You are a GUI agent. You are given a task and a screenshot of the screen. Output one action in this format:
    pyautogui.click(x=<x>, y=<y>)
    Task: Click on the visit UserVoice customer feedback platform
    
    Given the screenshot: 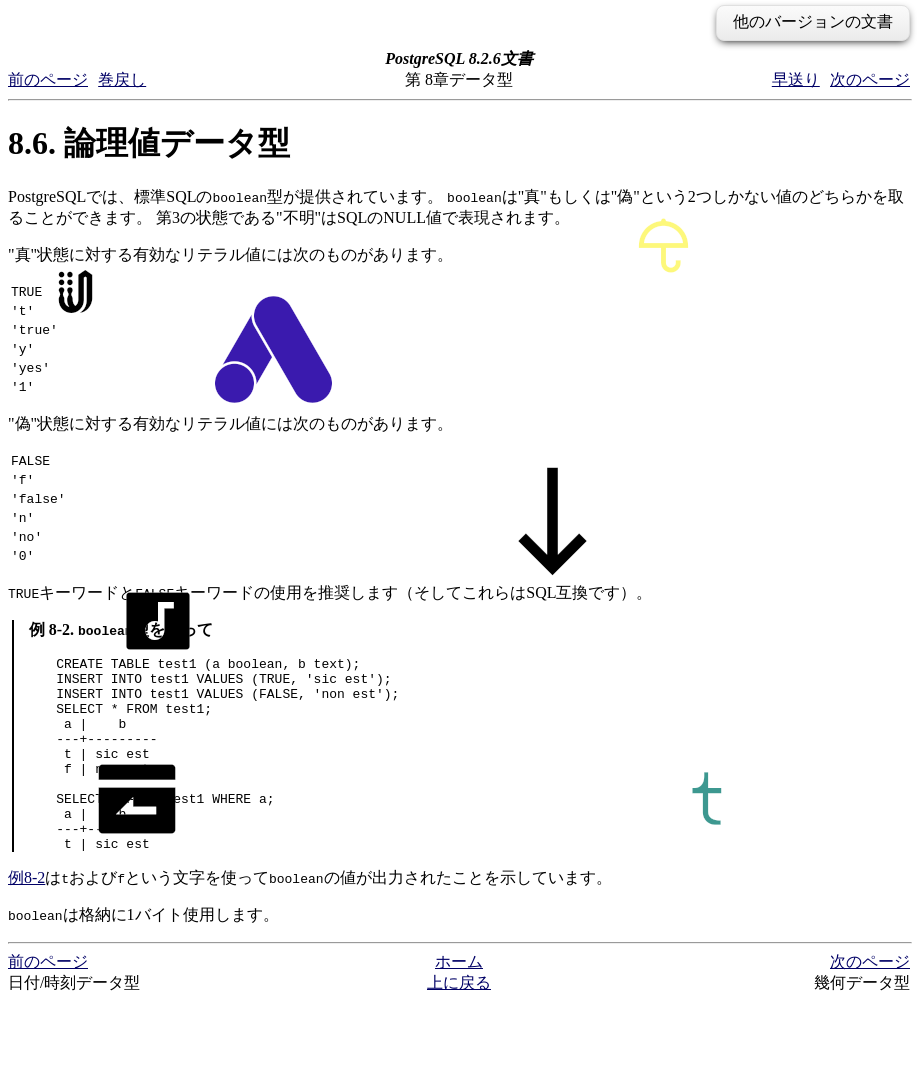 What is the action you would take?
    pyautogui.click(x=75, y=291)
    